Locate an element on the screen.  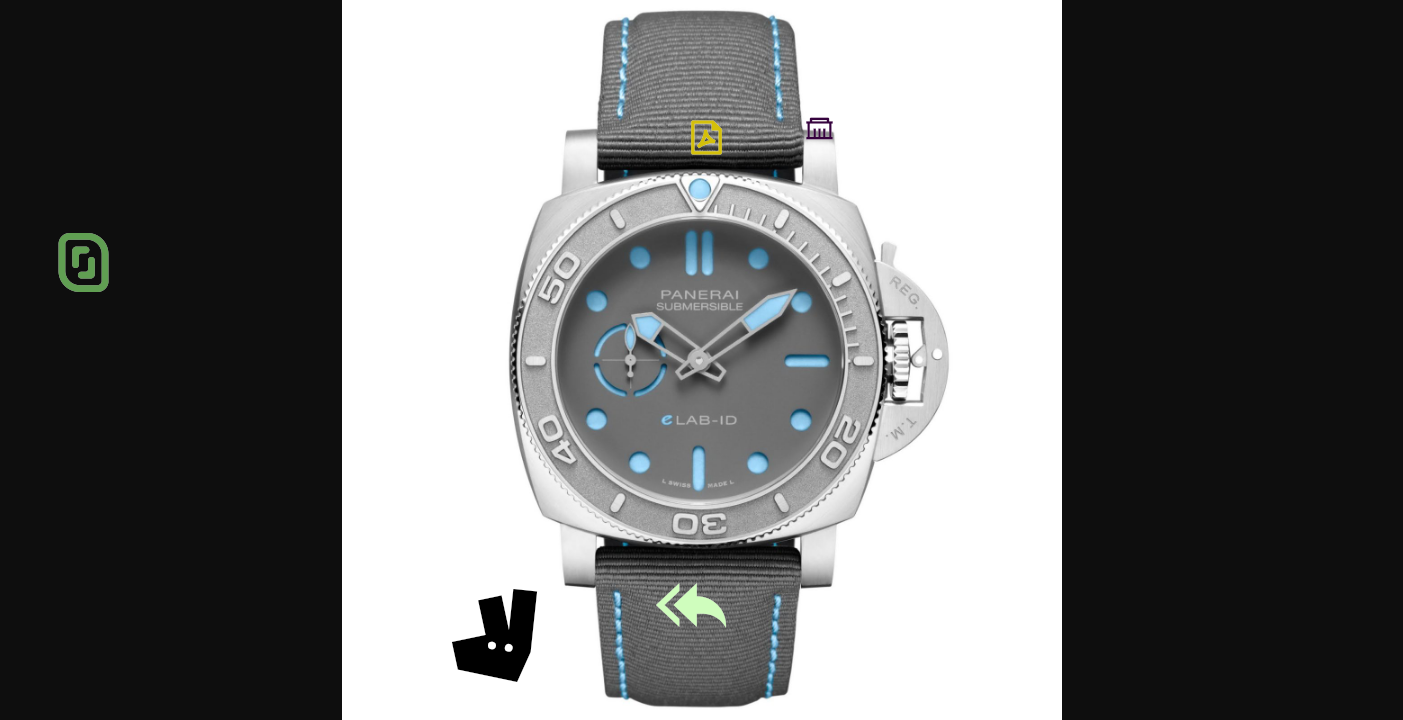
Scaleway cloud services logo is located at coordinates (83, 262).